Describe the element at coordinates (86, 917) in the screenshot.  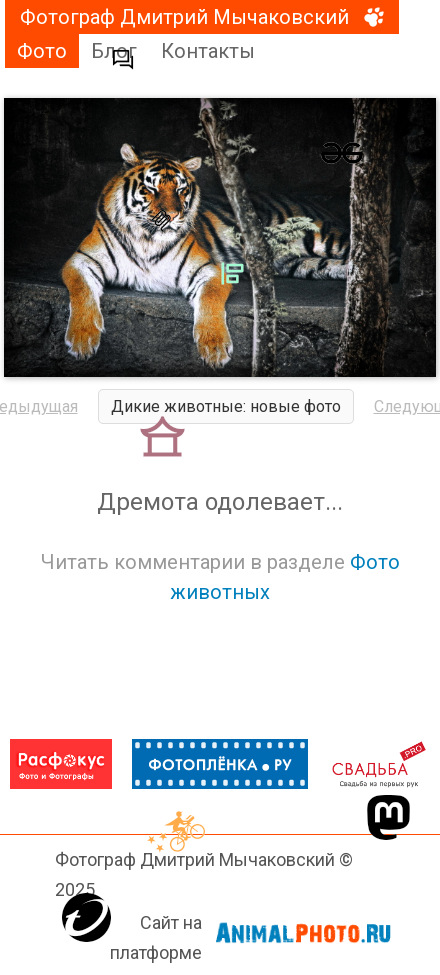
I see `trend micro logo` at that location.